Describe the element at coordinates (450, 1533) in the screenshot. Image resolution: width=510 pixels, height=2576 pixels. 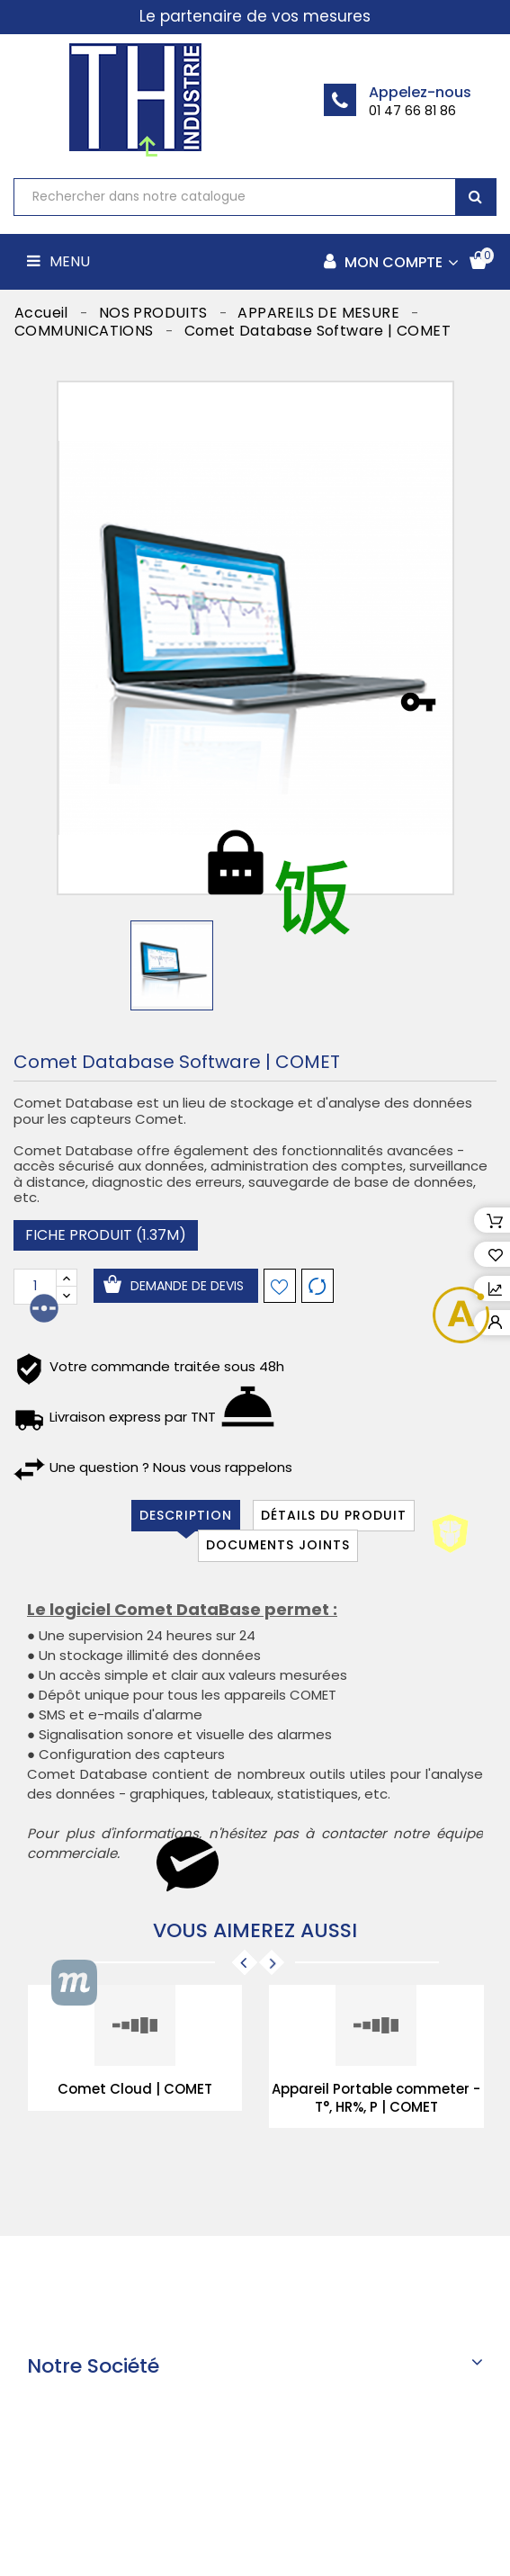
I see `primeng angular ui component library logo` at that location.